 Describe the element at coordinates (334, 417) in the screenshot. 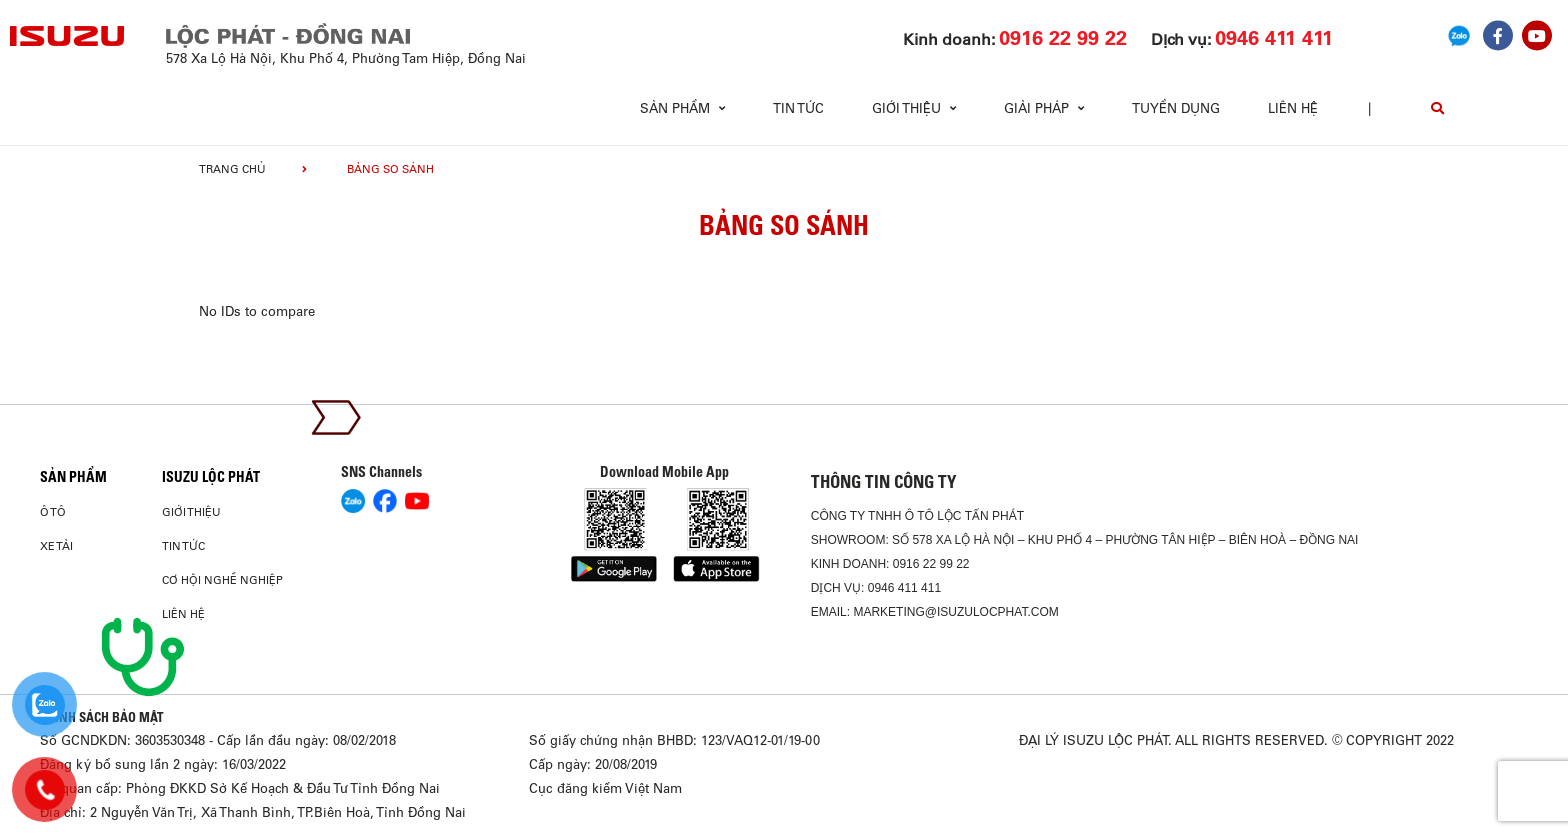

I see `apply a label or tag to an item` at that location.